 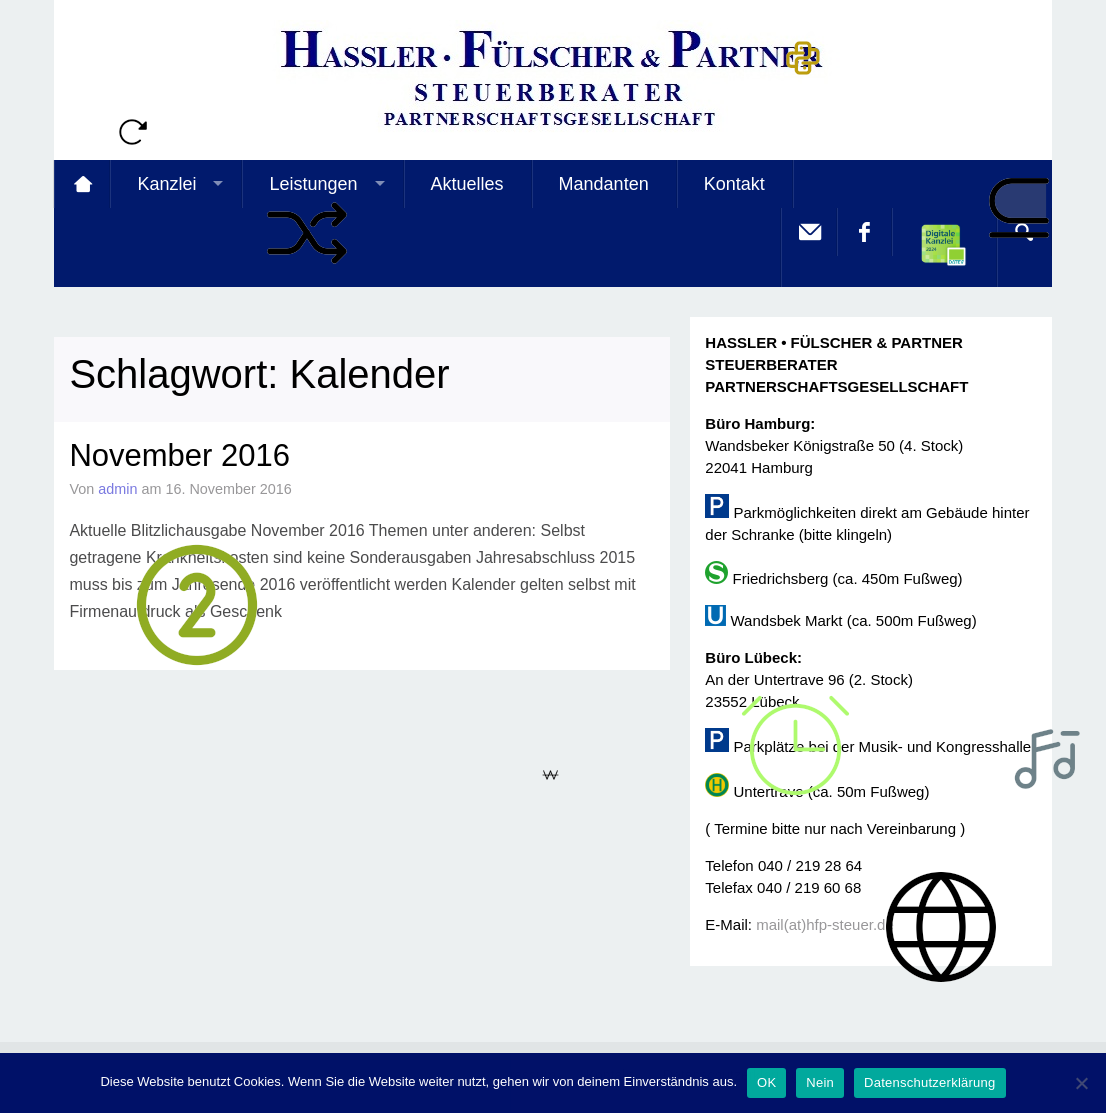 What do you see at coordinates (795, 745) in the screenshot?
I see `set or manage alarms` at bounding box center [795, 745].